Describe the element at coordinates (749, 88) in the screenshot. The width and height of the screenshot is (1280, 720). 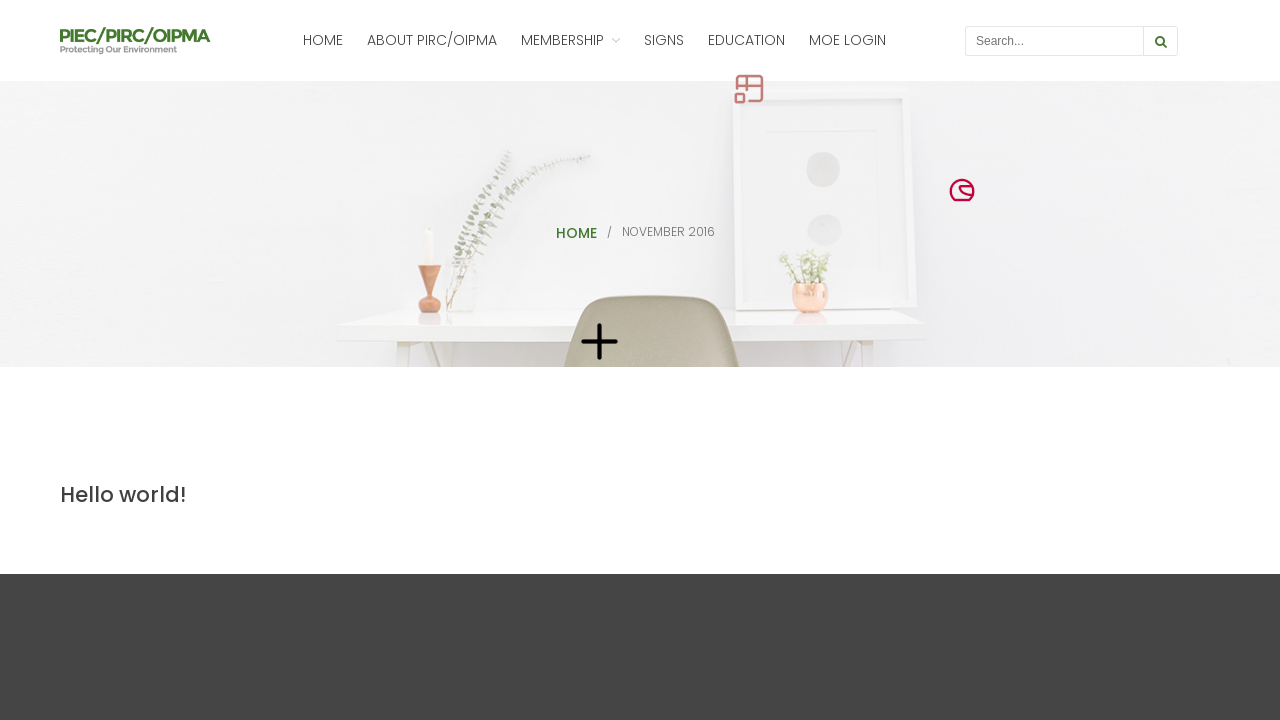
I see `create a table alias or reference` at that location.